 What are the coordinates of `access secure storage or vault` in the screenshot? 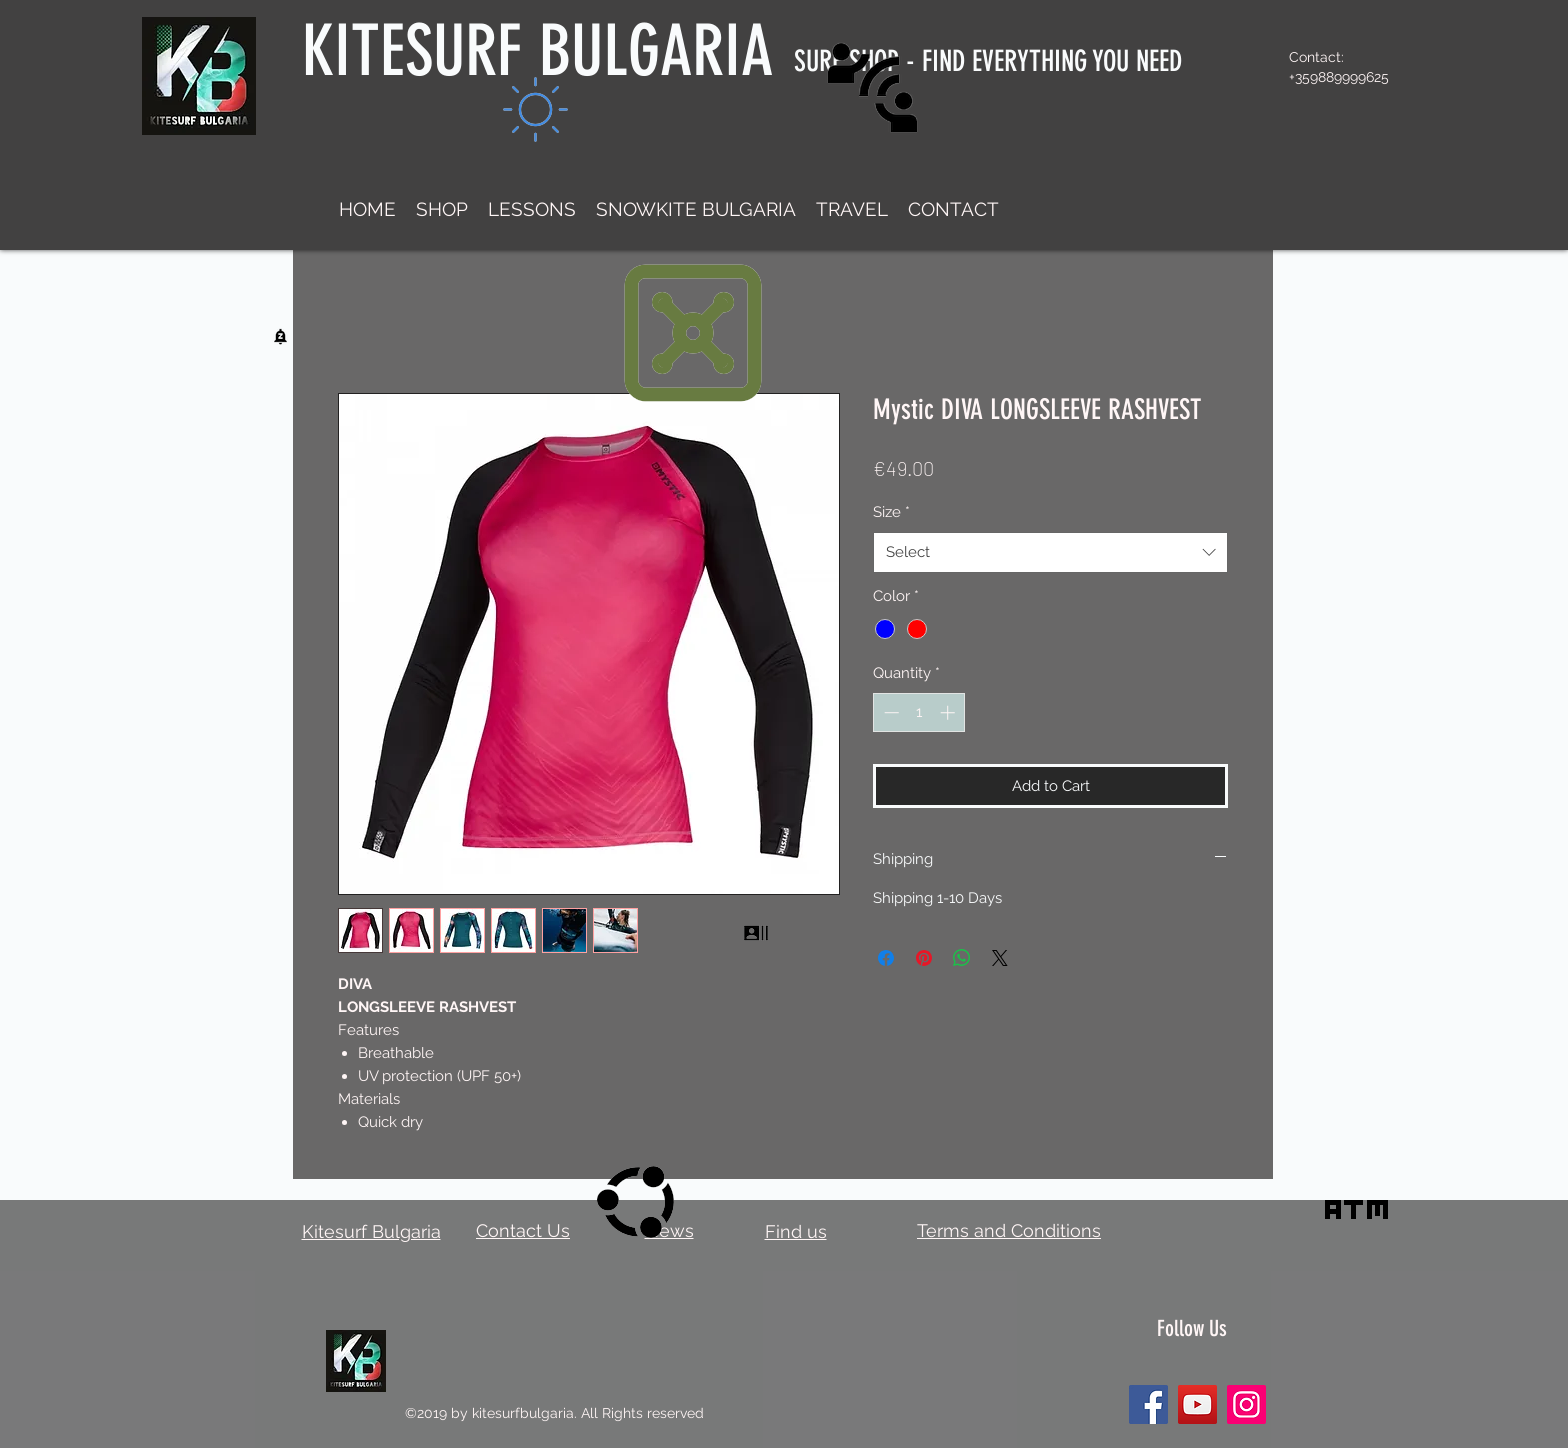 It's located at (693, 333).